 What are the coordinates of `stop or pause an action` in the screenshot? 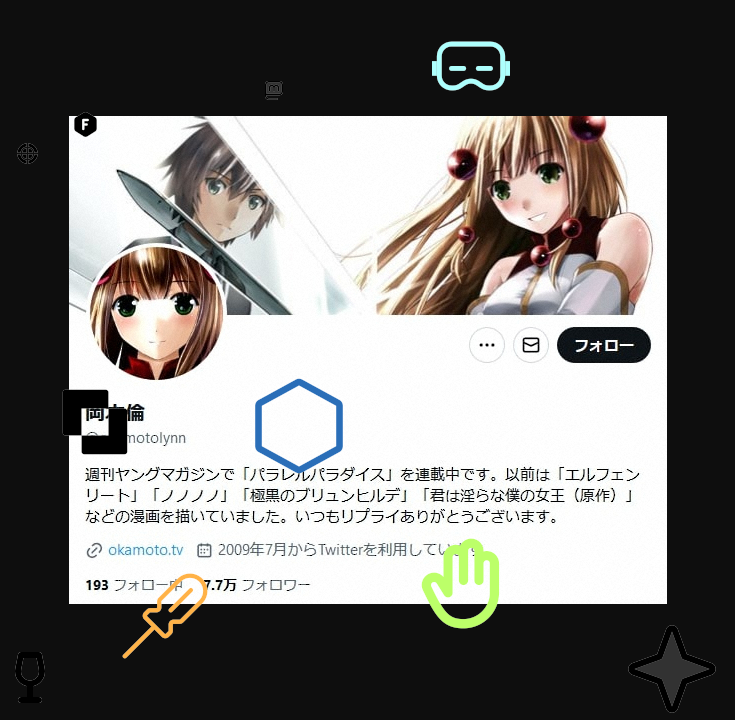 It's located at (463, 583).